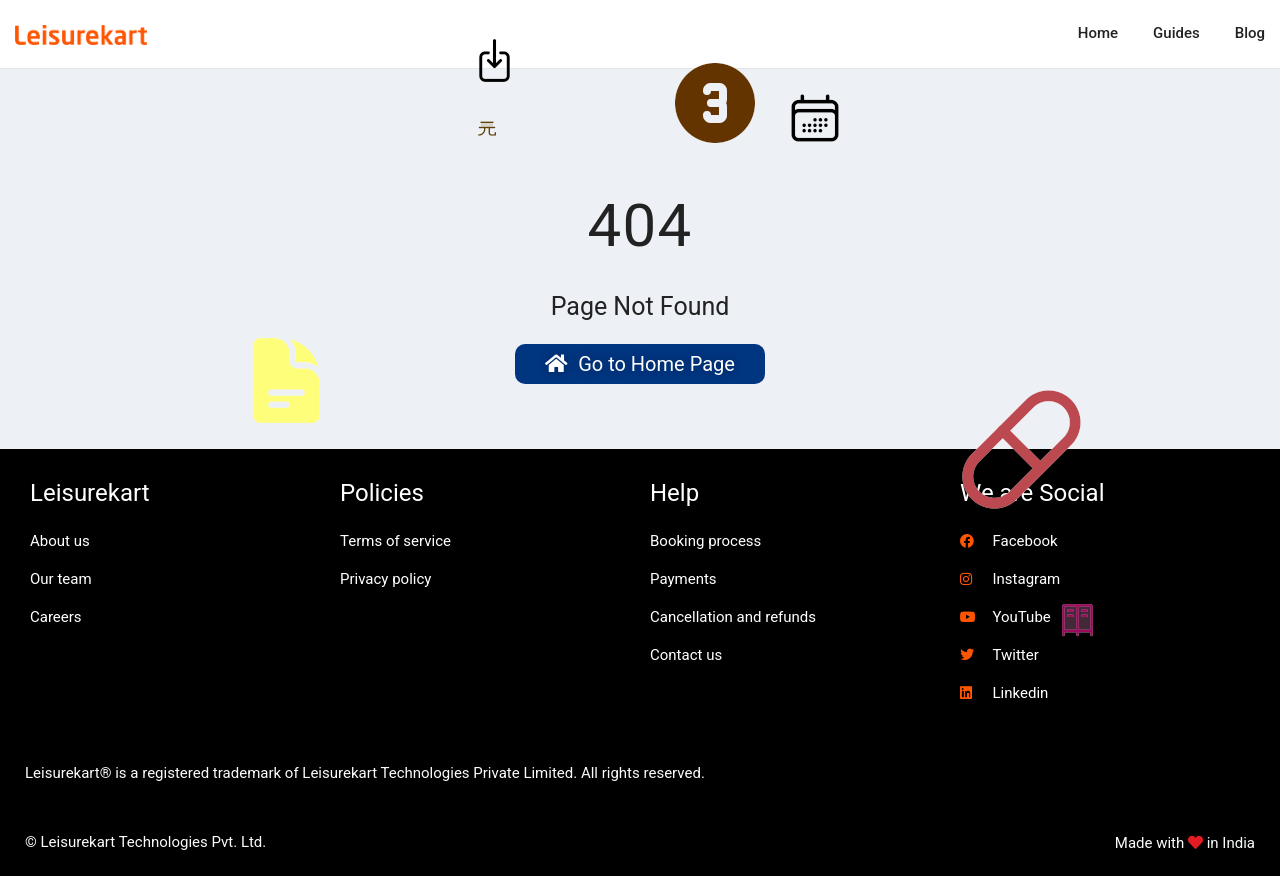 Image resolution: width=1280 pixels, height=876 pixels. What do you see at coordinates (494, 60) in the screenshot?
I see `download file to device` at bounding box center [494, 60].